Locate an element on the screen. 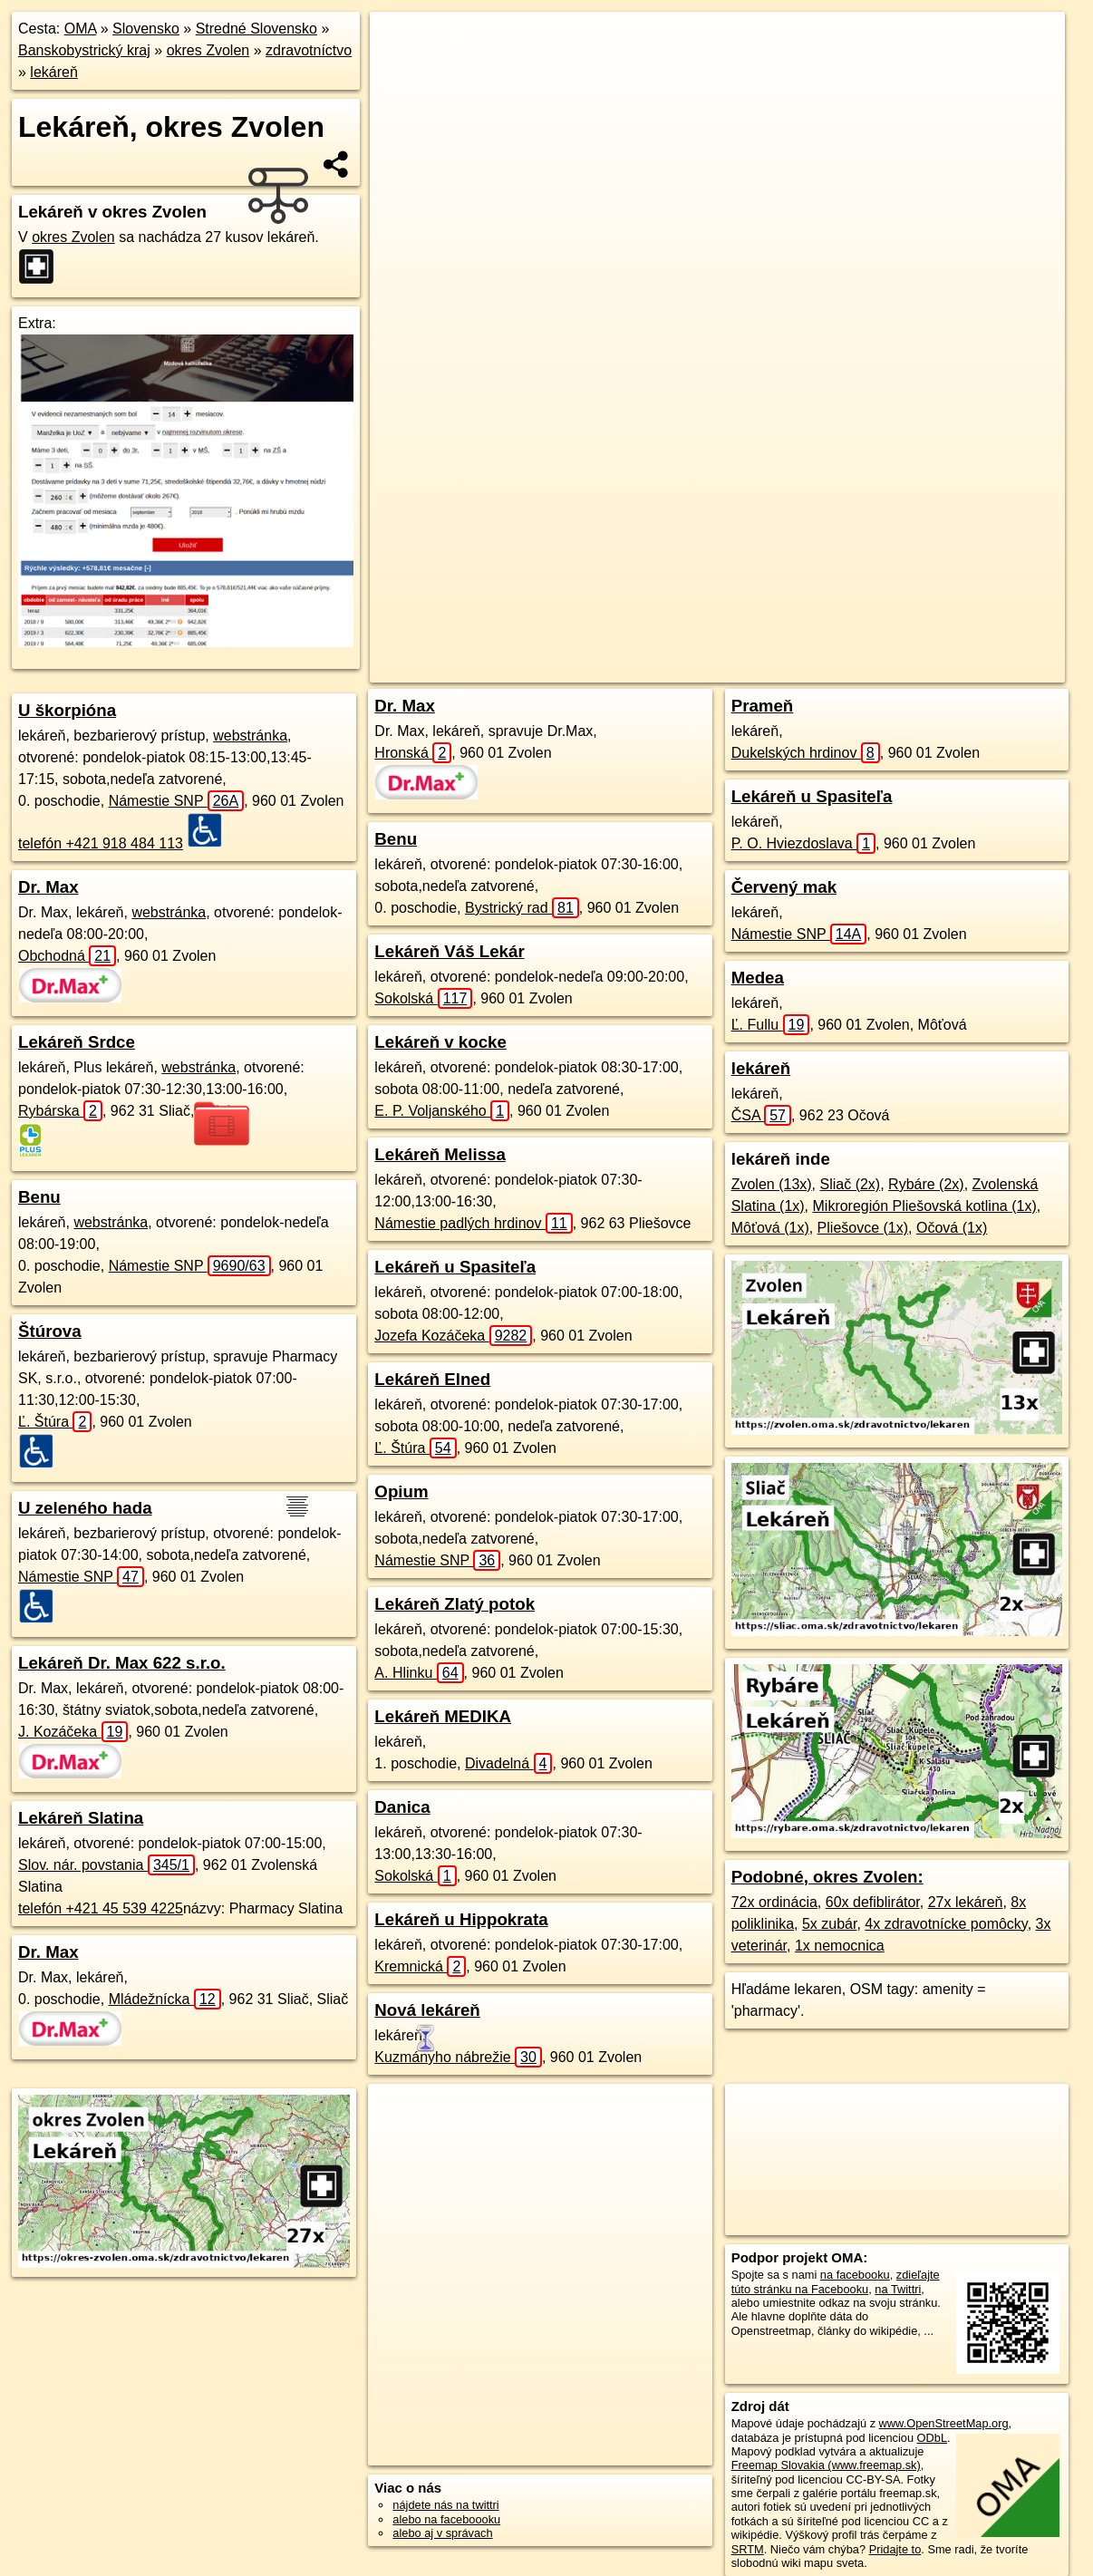 The height and width of the screenshot is (2576, 1093). configure network proxy settings is located at coordinates (278, 194).